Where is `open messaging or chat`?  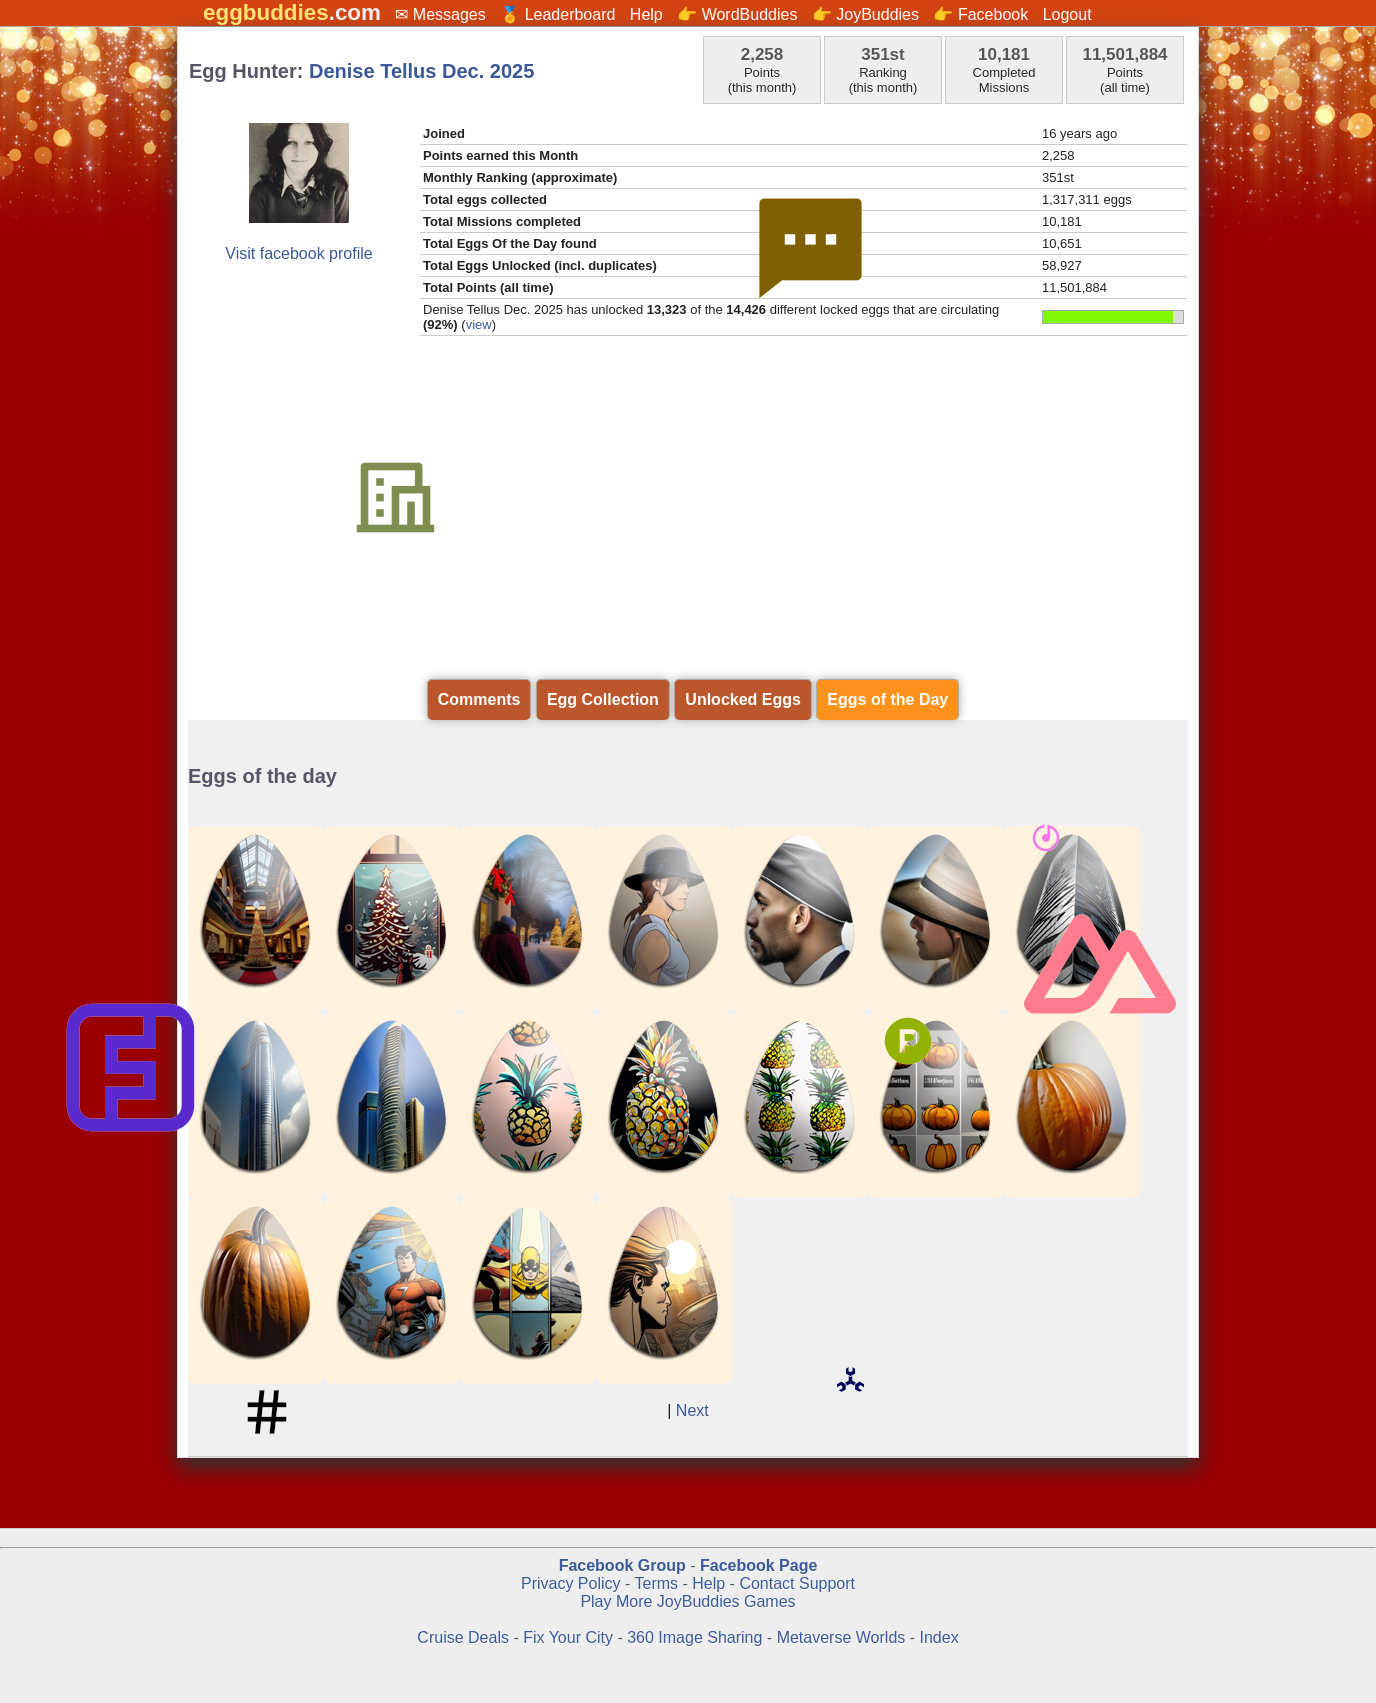
open messaging or chat is located at coordinates (810, 244).